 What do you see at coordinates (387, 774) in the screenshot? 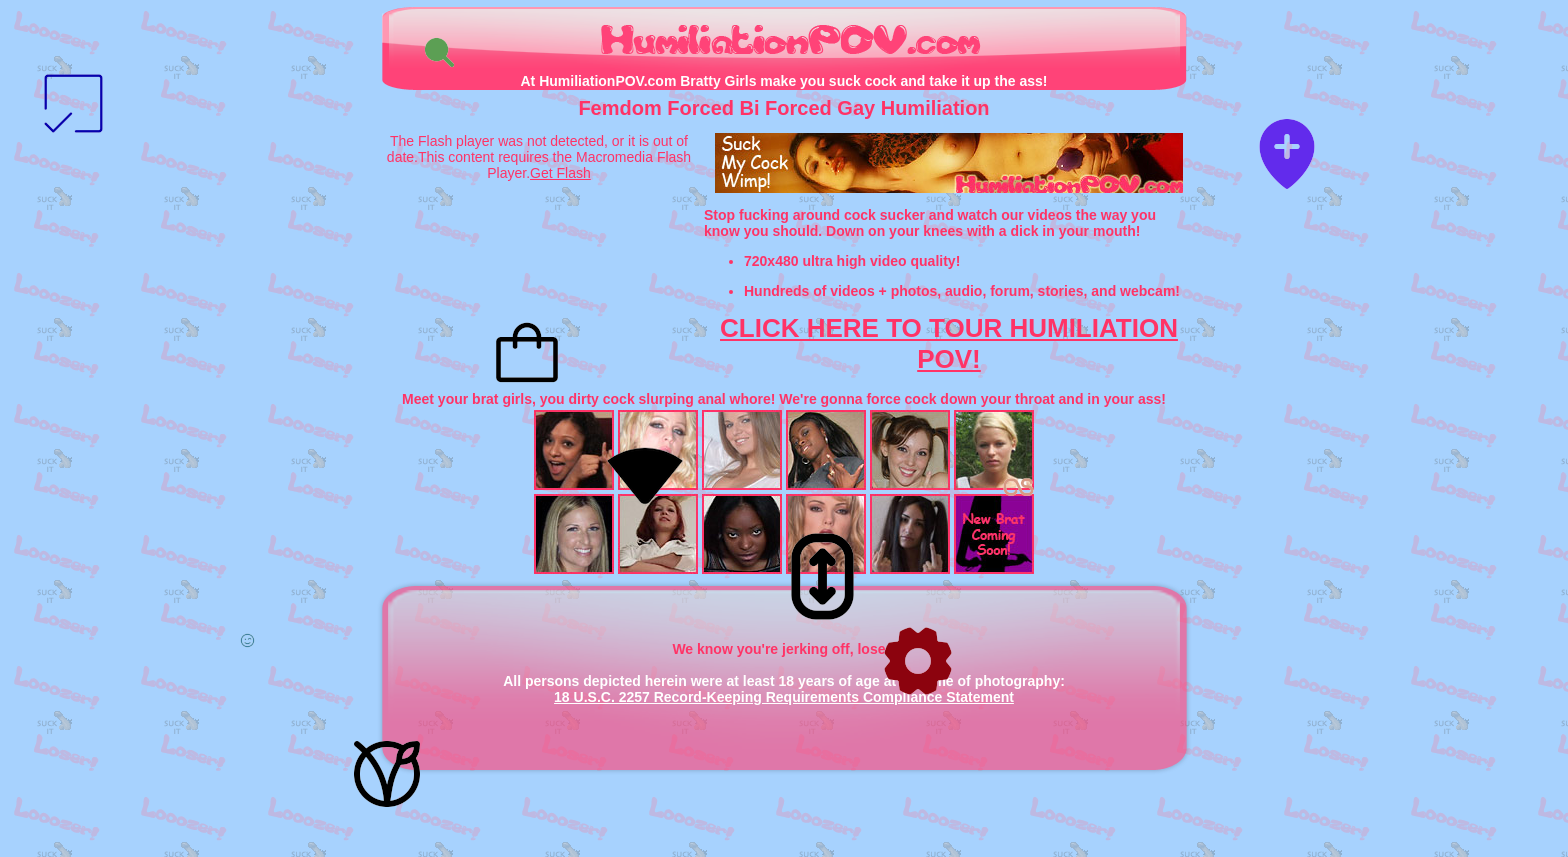
I see `filter for vegan menu options` at bounding box center [387, 774].